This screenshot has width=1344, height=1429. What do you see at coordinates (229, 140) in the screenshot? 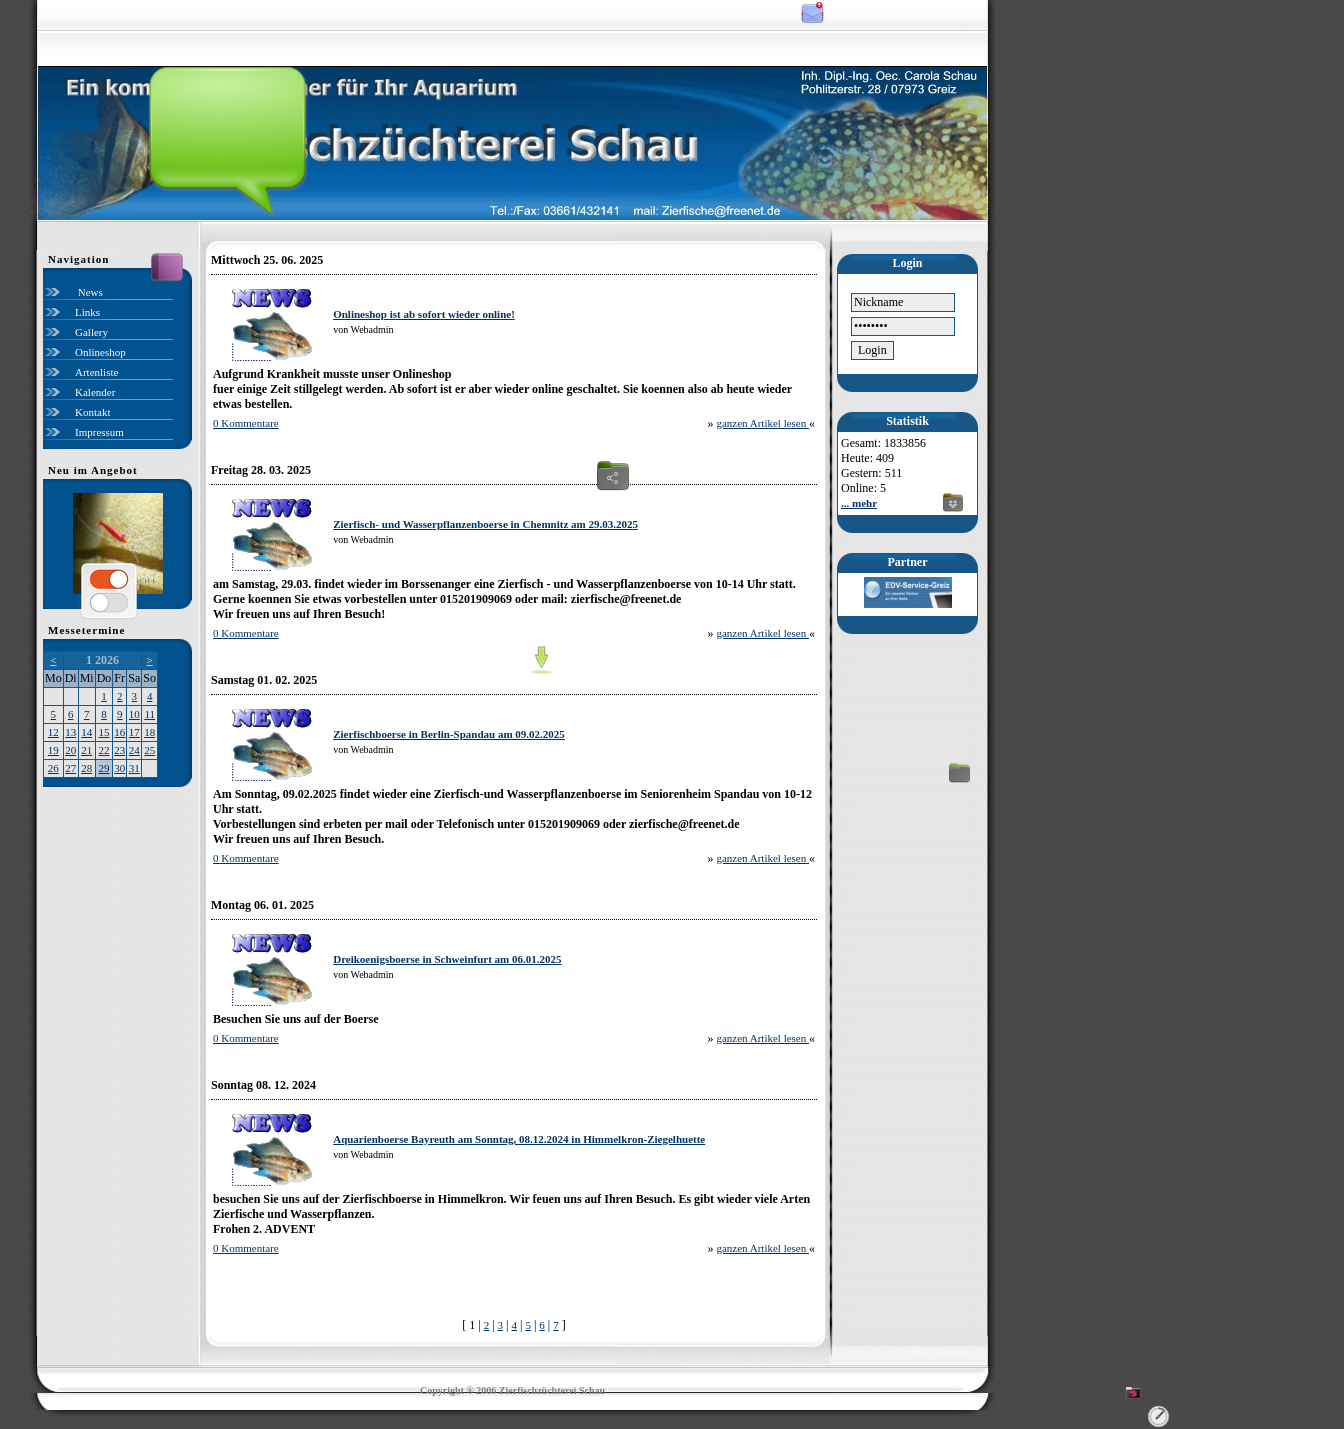
I see `indicates user is online and available` at bounding box center [229, 140].